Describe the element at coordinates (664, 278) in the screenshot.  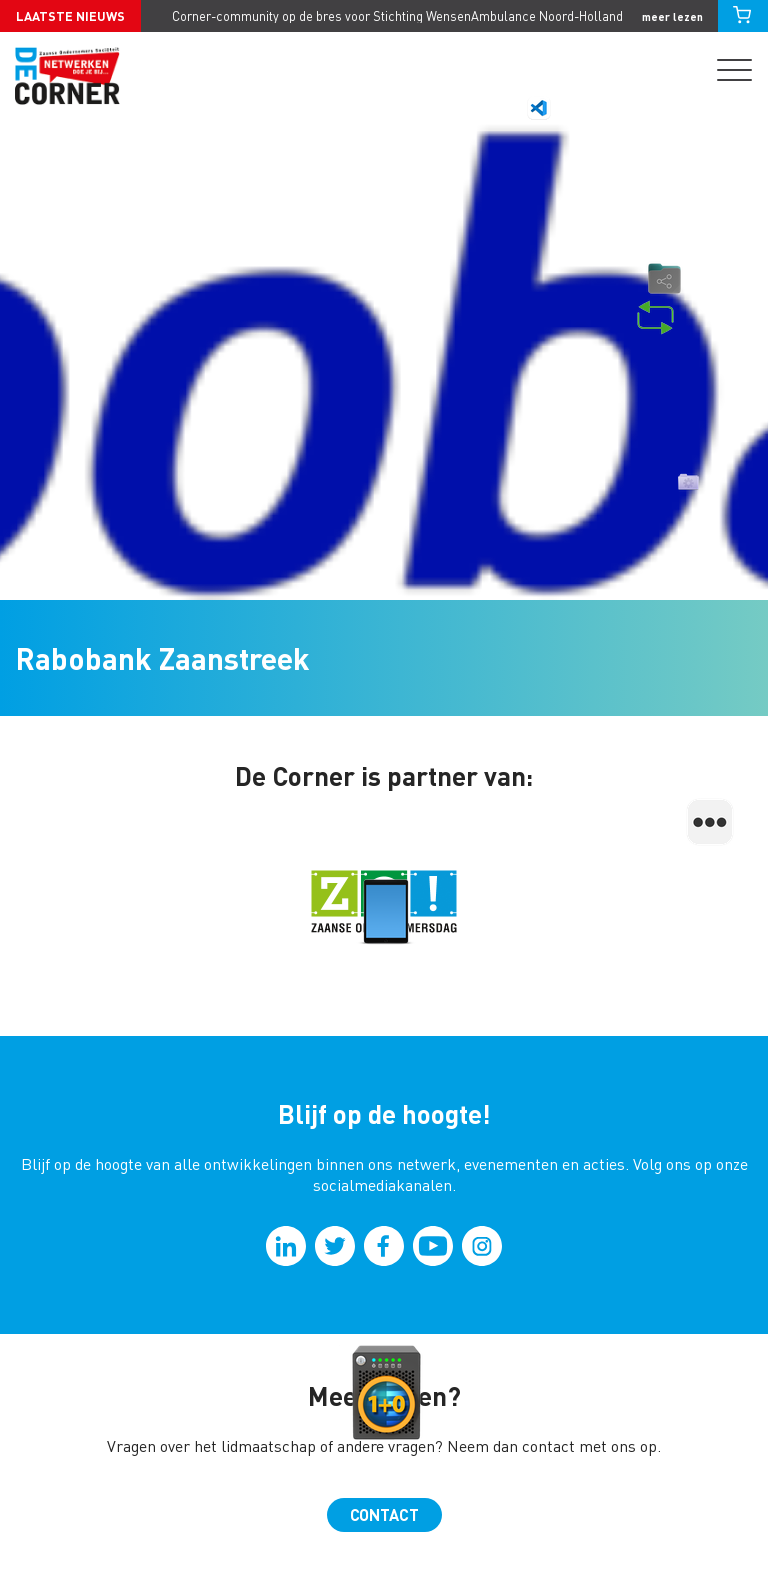
I see `access your public shared folder` at that location.